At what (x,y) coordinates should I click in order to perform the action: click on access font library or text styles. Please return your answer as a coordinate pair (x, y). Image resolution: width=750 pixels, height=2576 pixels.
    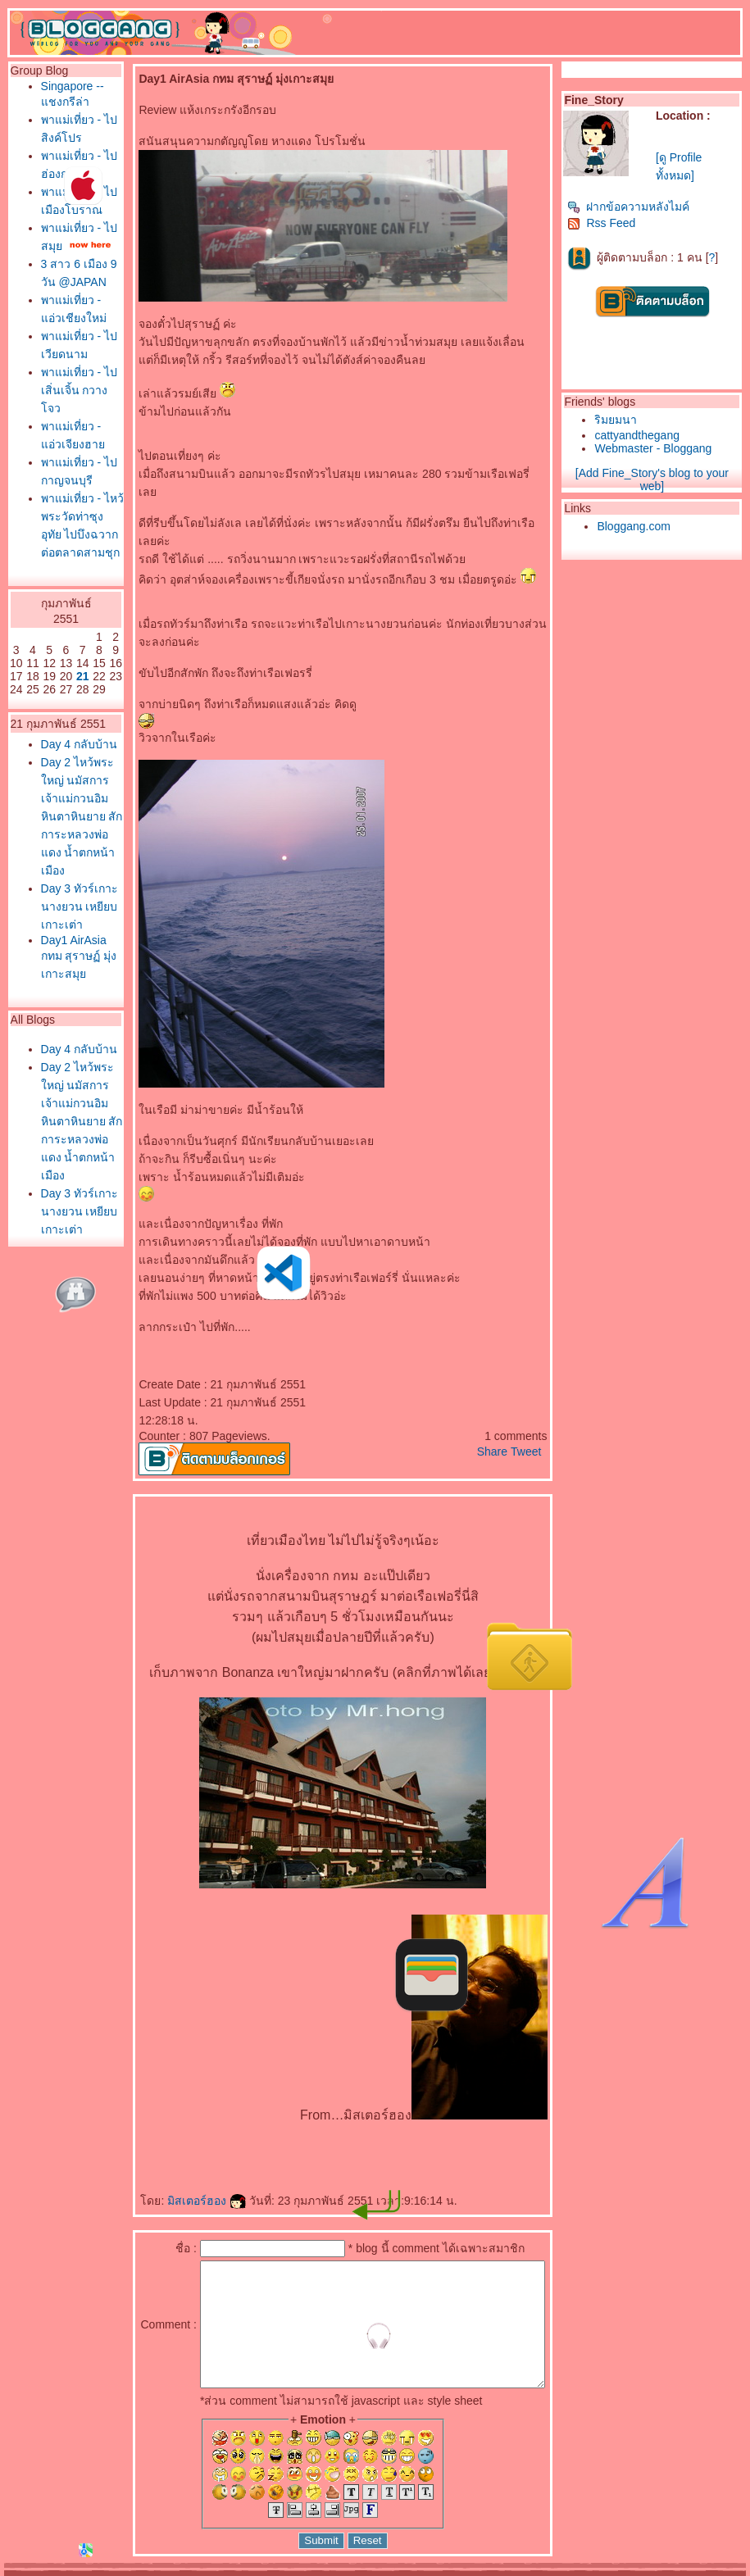
    Looking at the image, I should click on (644, 1884).